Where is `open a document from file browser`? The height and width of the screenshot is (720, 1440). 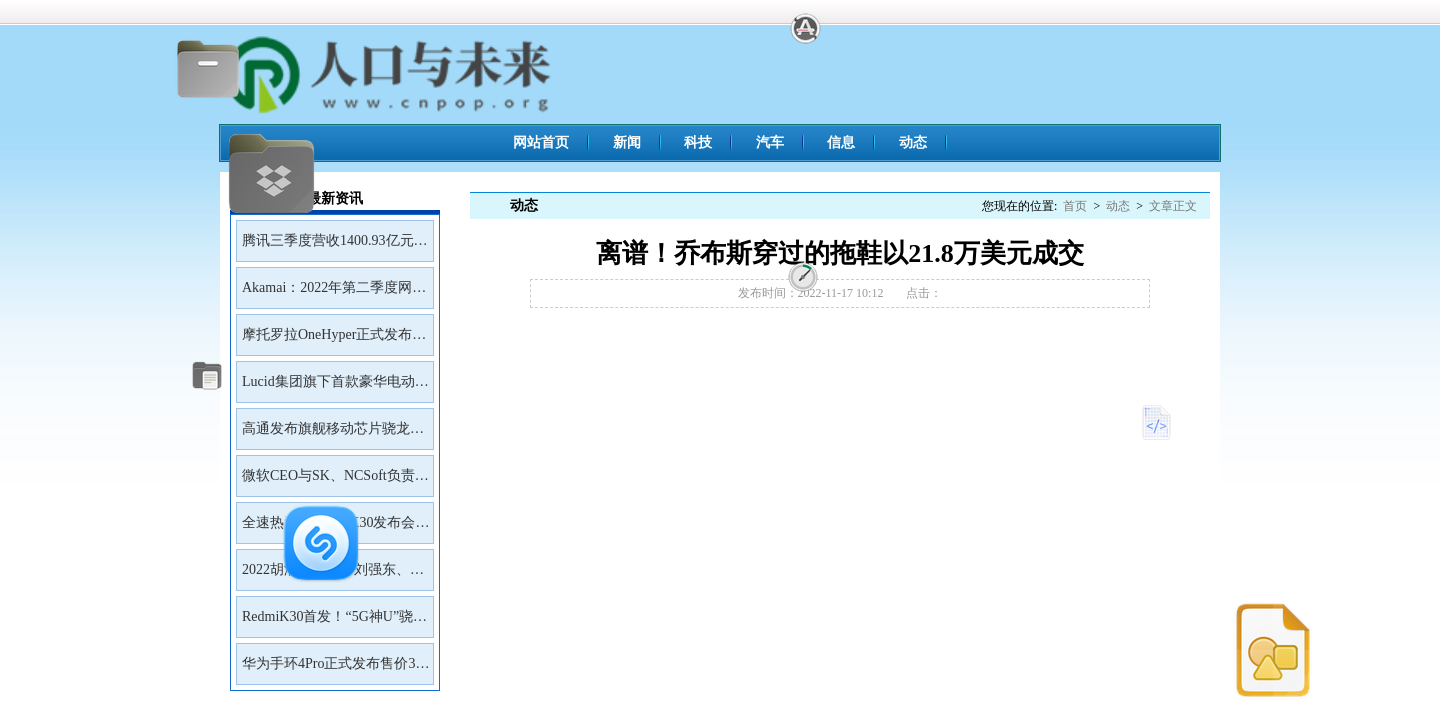
open a document from file browser is located at coordinates (207, 375).